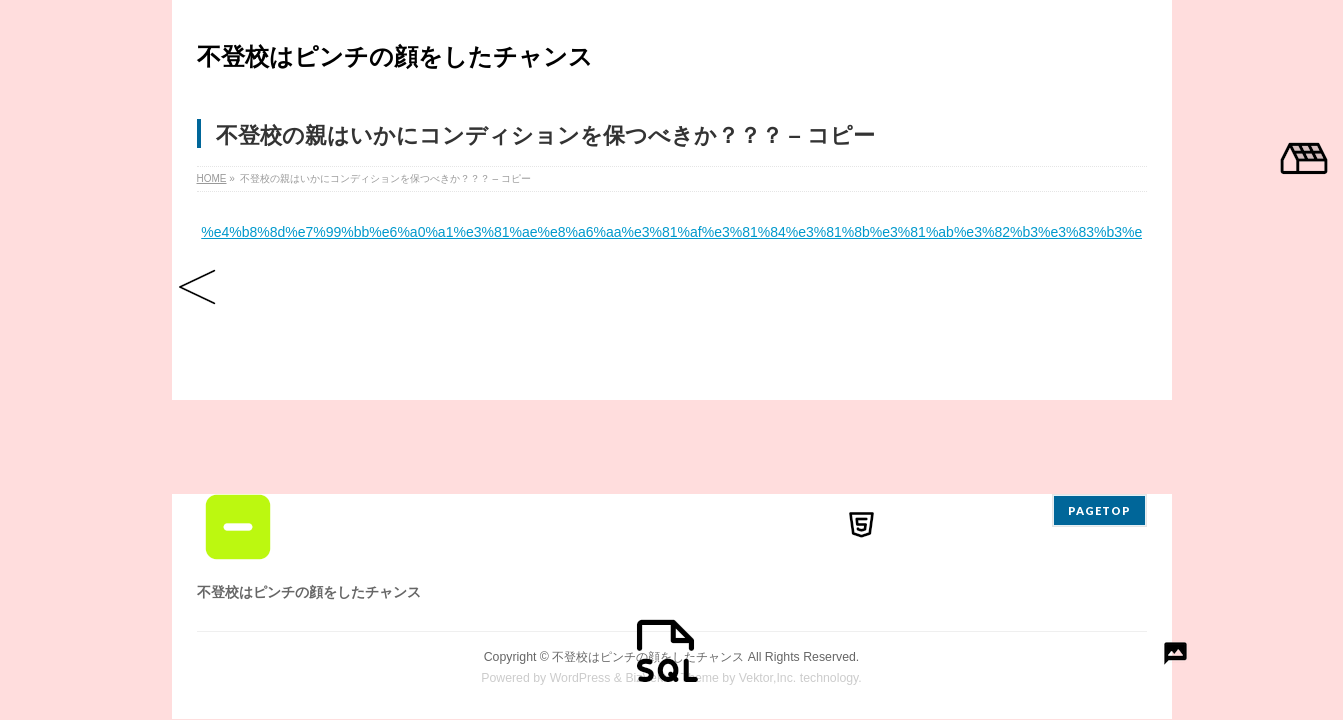  I want to click on go back to the previous screen, so click(198, 287).